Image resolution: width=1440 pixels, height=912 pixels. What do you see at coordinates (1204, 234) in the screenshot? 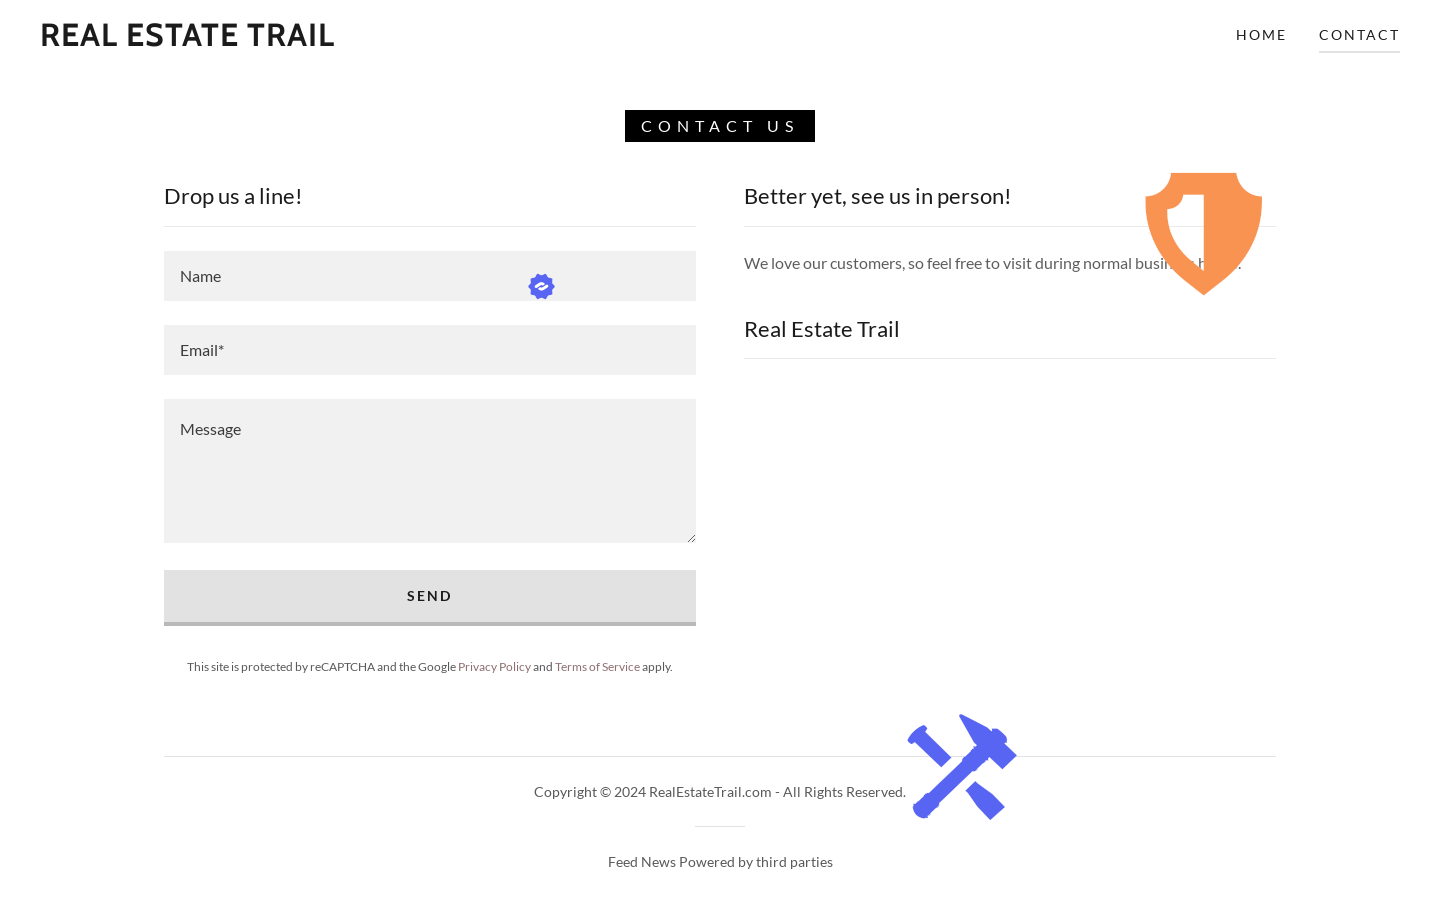
I see `discord moderator programs alumni badge` at bounding box center [1204, 234].